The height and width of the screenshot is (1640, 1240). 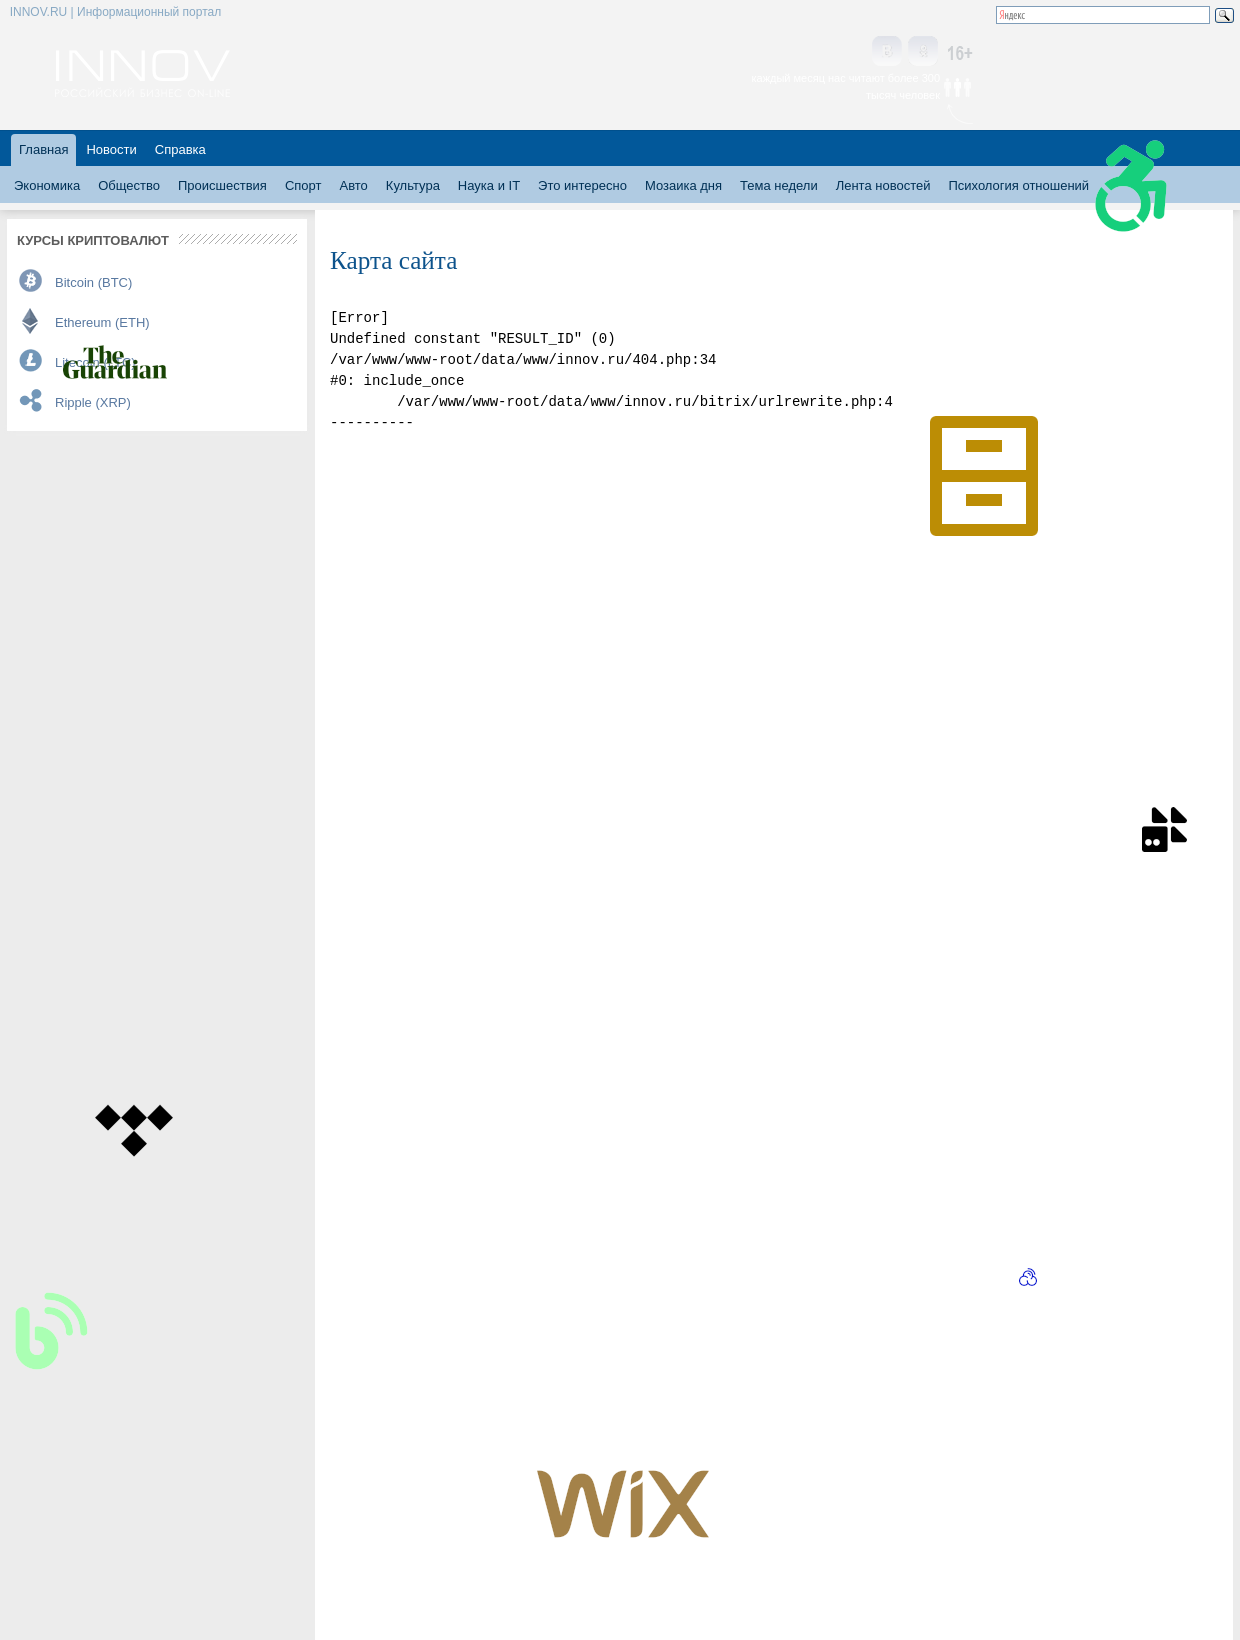 What do you see at coordinates (623, 1504) in the screenshot?
I see `visit or connect to wix website builder` at bounding box center [623, 1504].